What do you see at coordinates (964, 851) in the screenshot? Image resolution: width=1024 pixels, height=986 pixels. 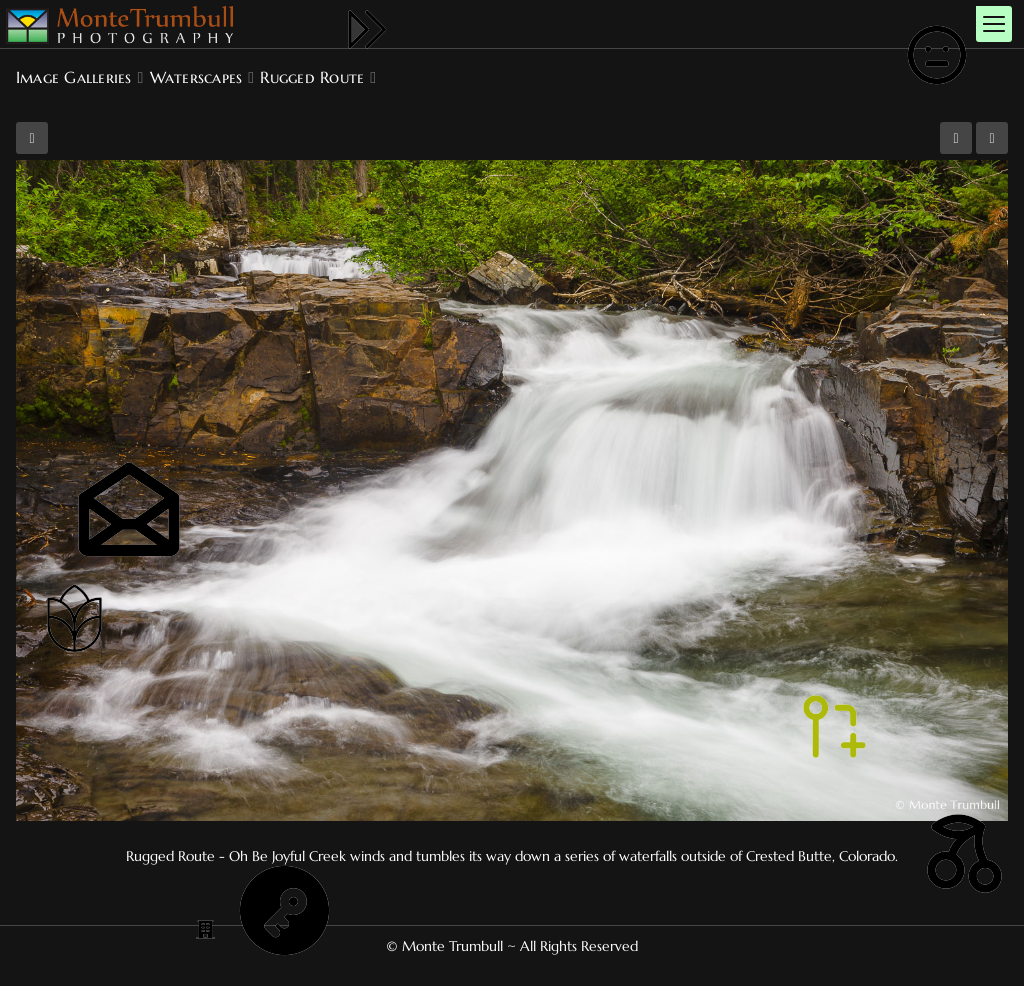 I see `indicates fruit or produce category` at bounding box center [964, 851].